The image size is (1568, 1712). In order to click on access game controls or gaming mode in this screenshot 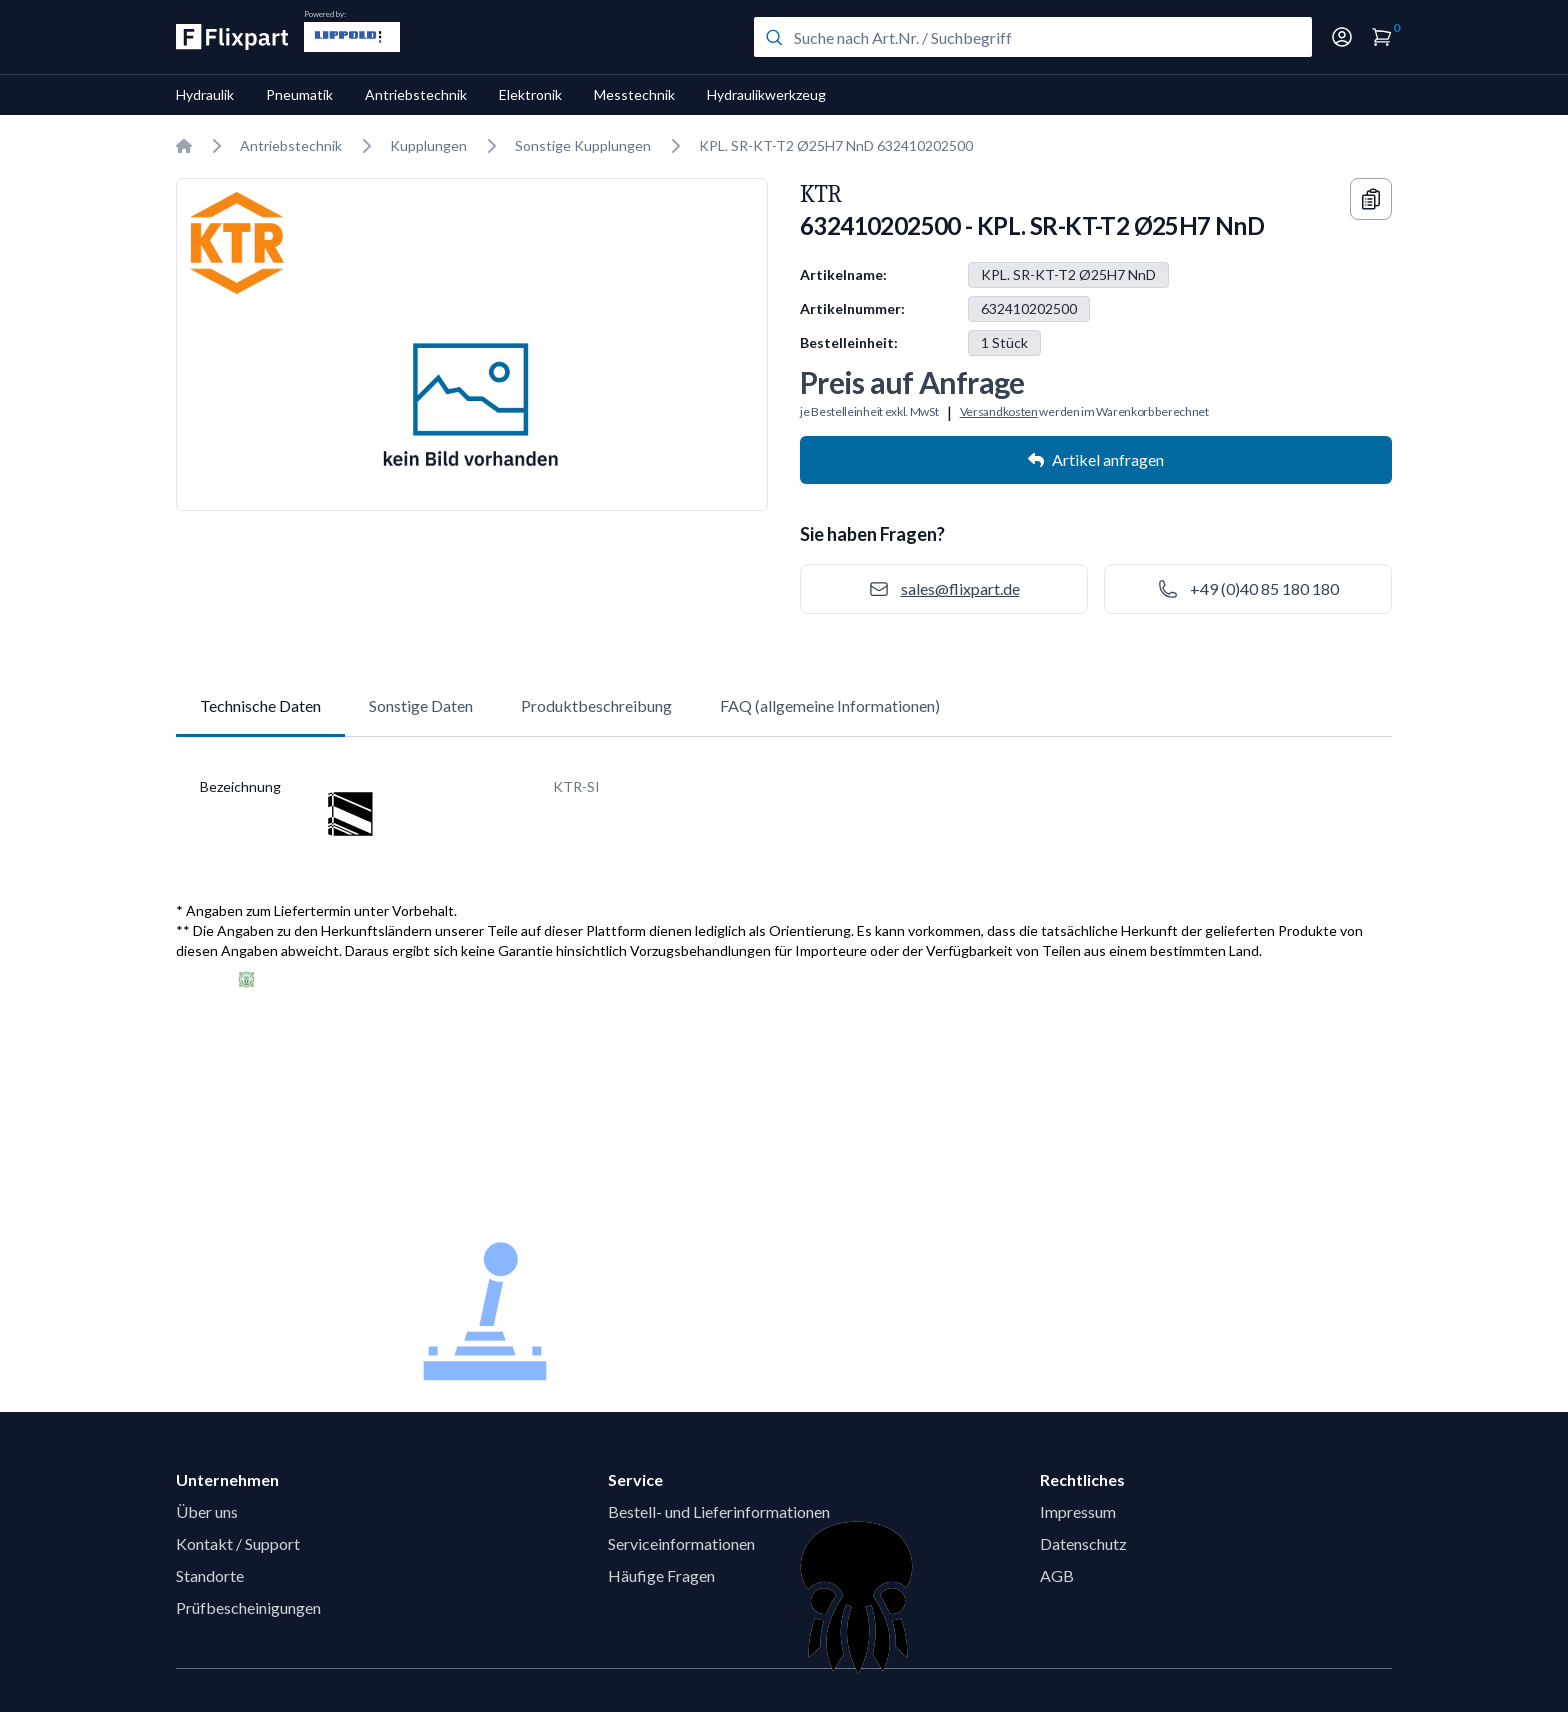, I will do `click(485, 1309)`.